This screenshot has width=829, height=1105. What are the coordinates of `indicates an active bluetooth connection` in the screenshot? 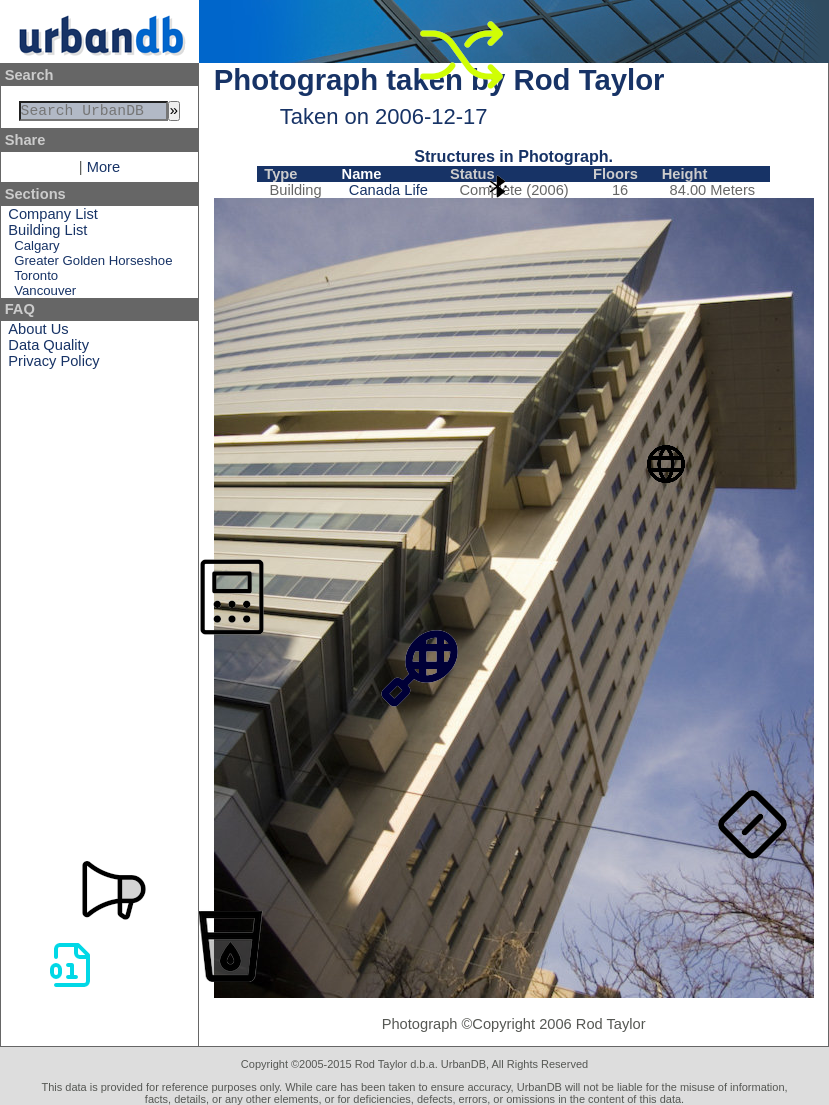 It's located at (497, 186).